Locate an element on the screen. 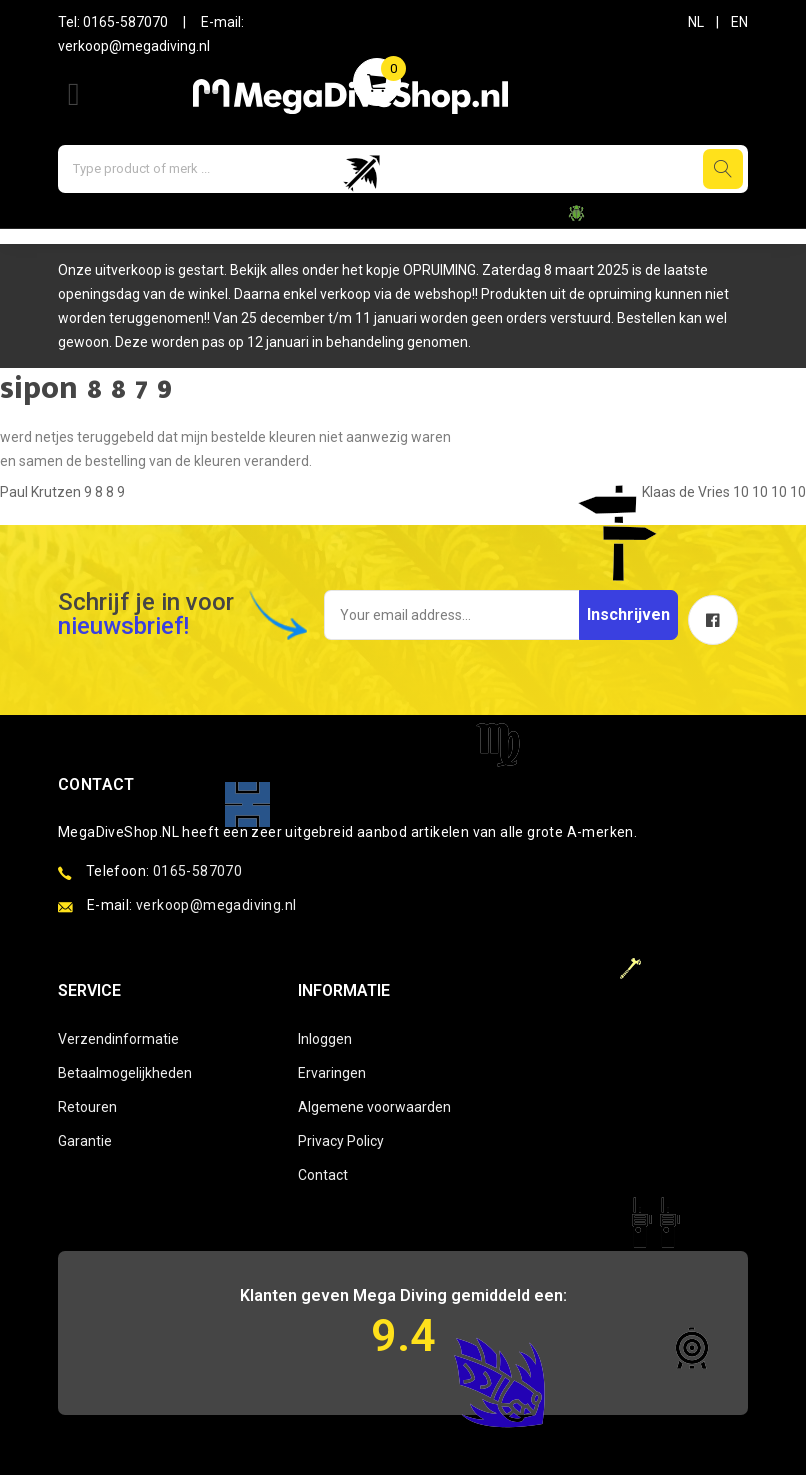 The height and width of the screenshot is (1475, 806). view goals or objectives is located at coordinates (692, 1348).